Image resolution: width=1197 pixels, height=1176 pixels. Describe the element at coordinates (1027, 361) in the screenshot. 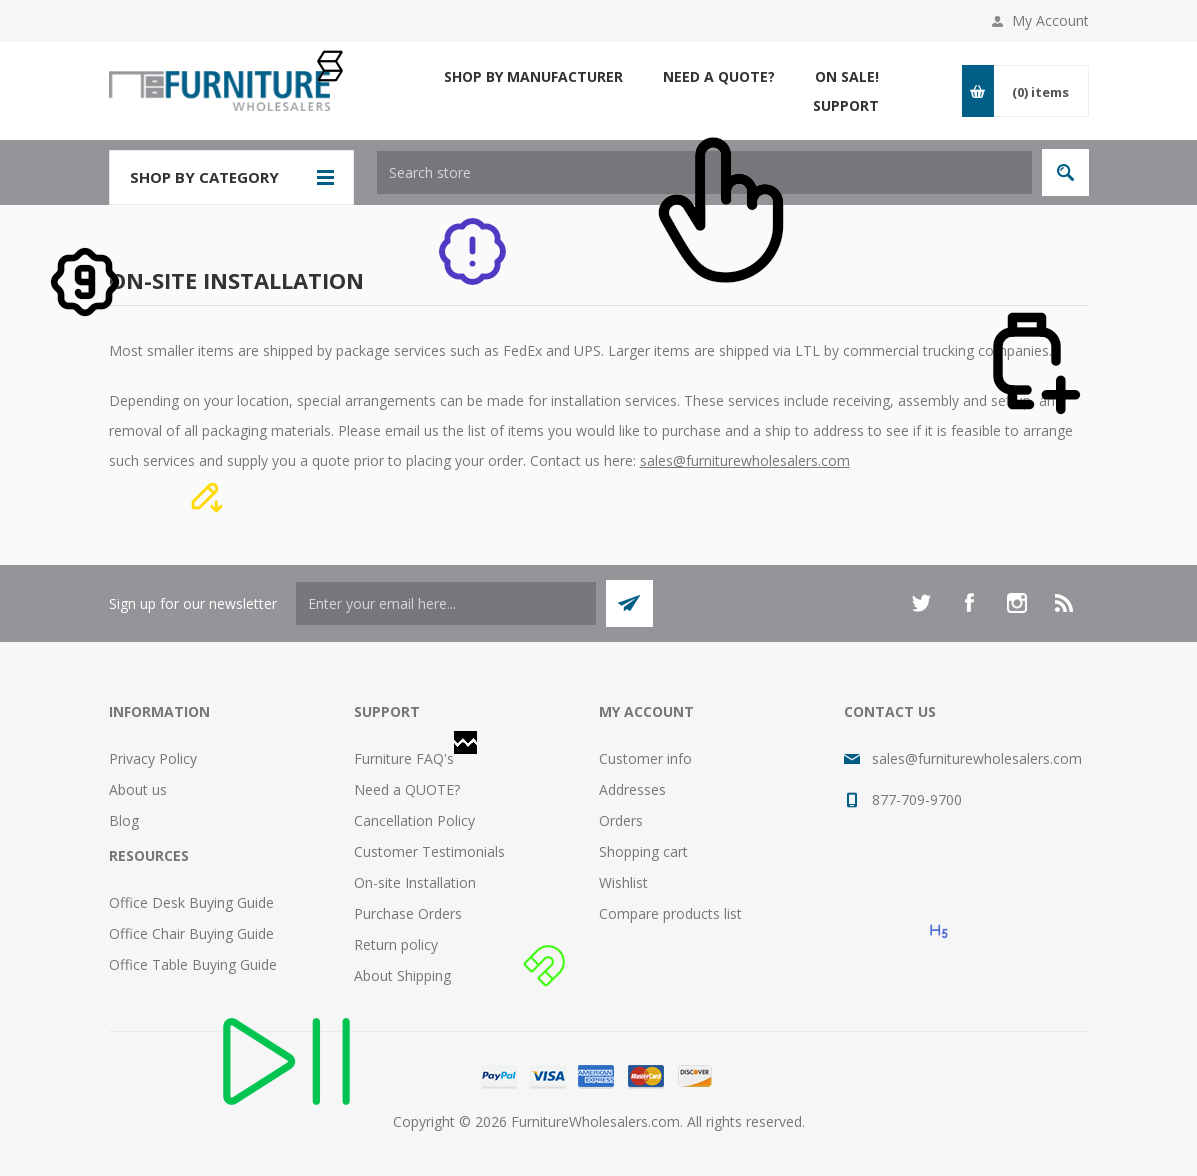

I see `add a new smartwatch device` at that location.